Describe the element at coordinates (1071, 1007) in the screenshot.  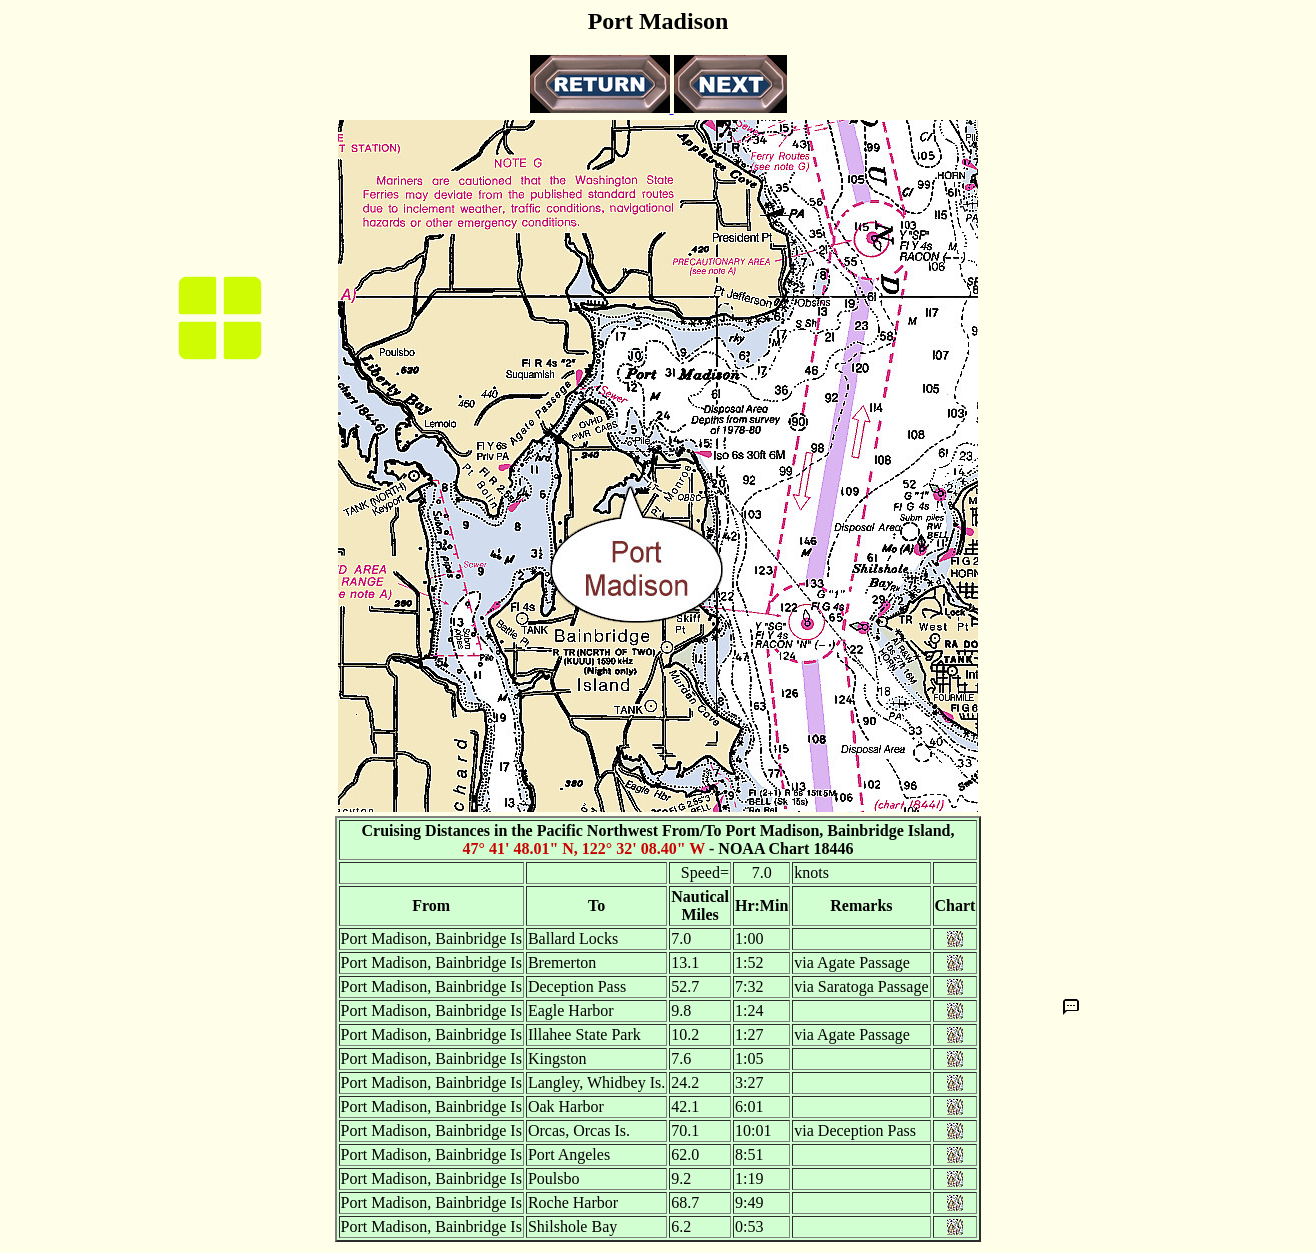
I see `open text messages` at that location.